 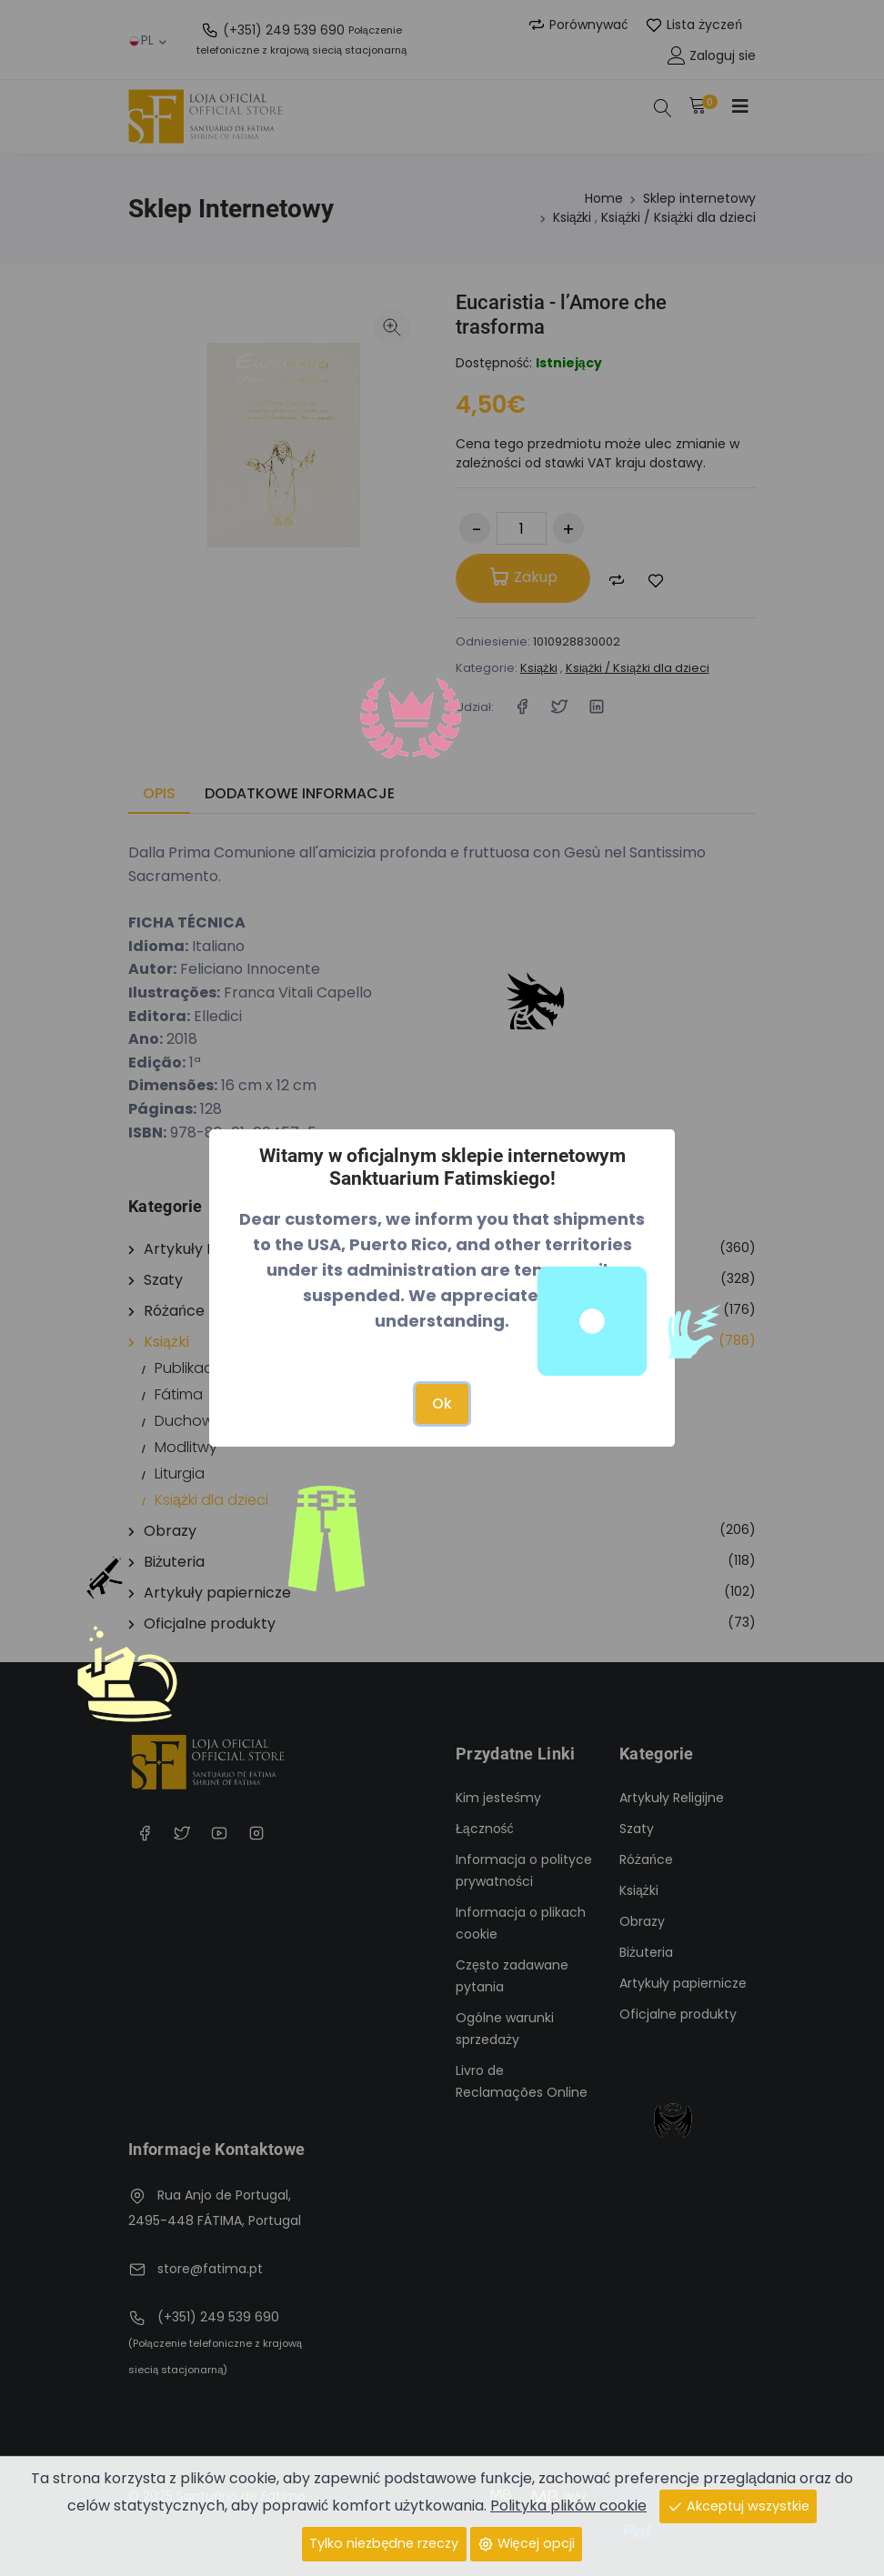 I want to click on roll the dice, so click(x=592, y=1321).